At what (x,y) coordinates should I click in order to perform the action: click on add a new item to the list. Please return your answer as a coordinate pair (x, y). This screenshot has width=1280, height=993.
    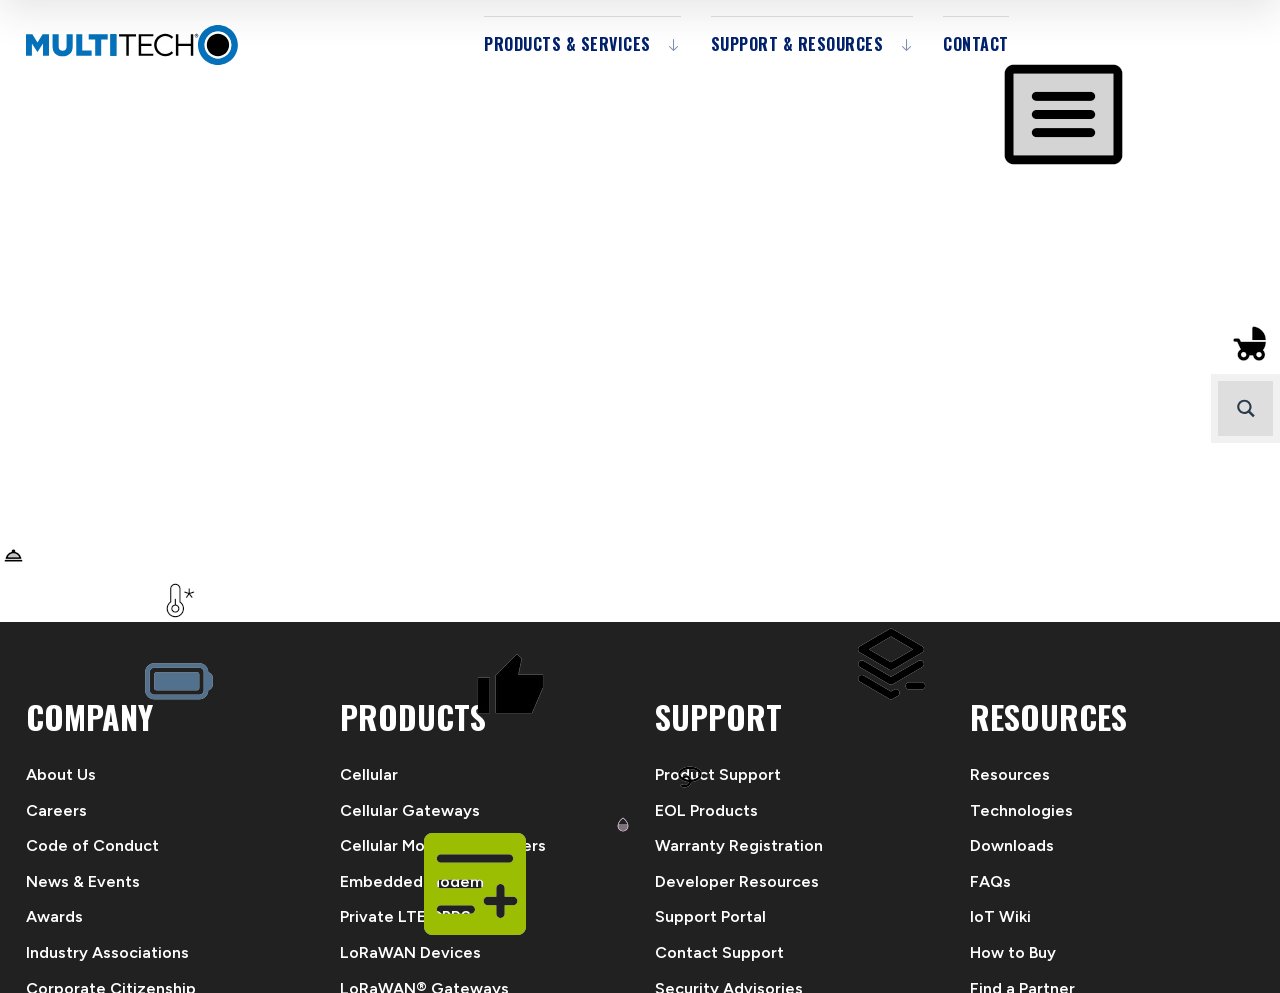
    Looking at the image, I should click on (475, 884).